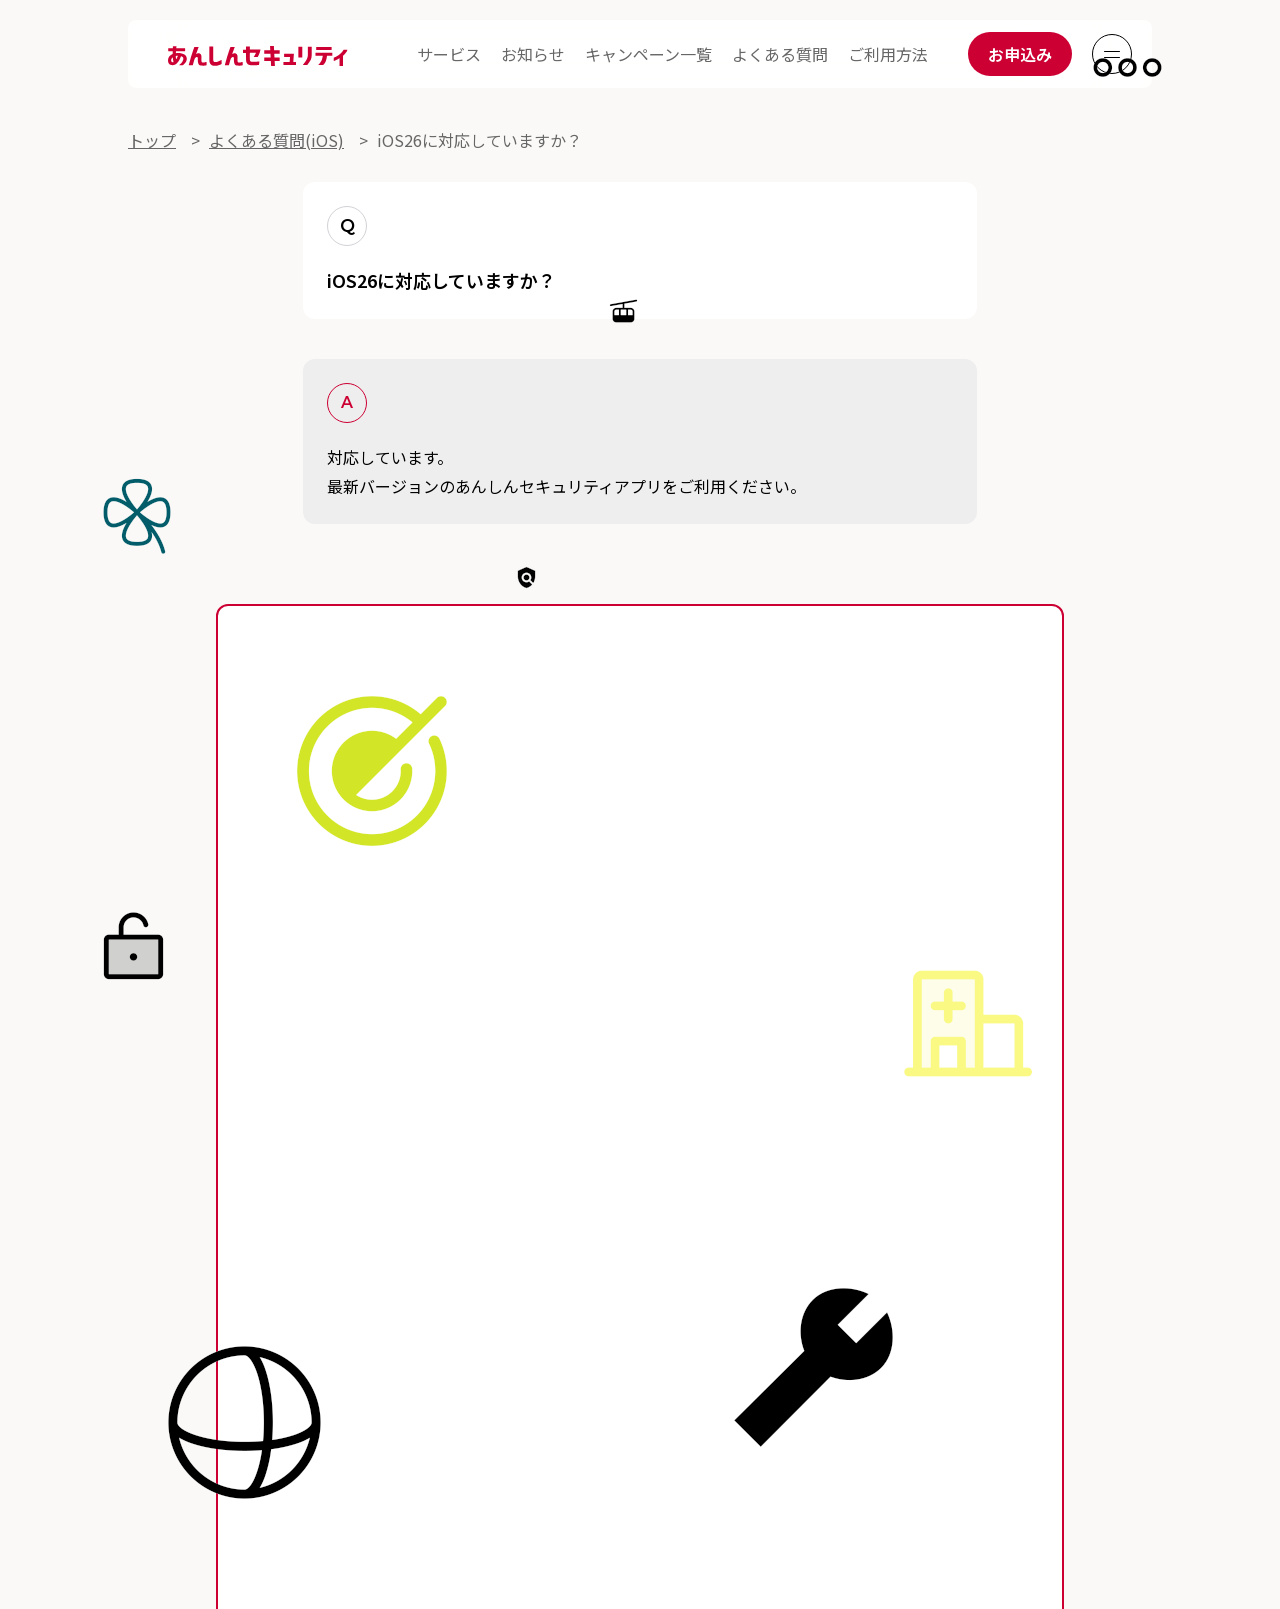 The image size is (1280, 1609). Describe the element at coordinates (137, 515) in the screenshot. I see `indicates luck or bonus feature` at that location.